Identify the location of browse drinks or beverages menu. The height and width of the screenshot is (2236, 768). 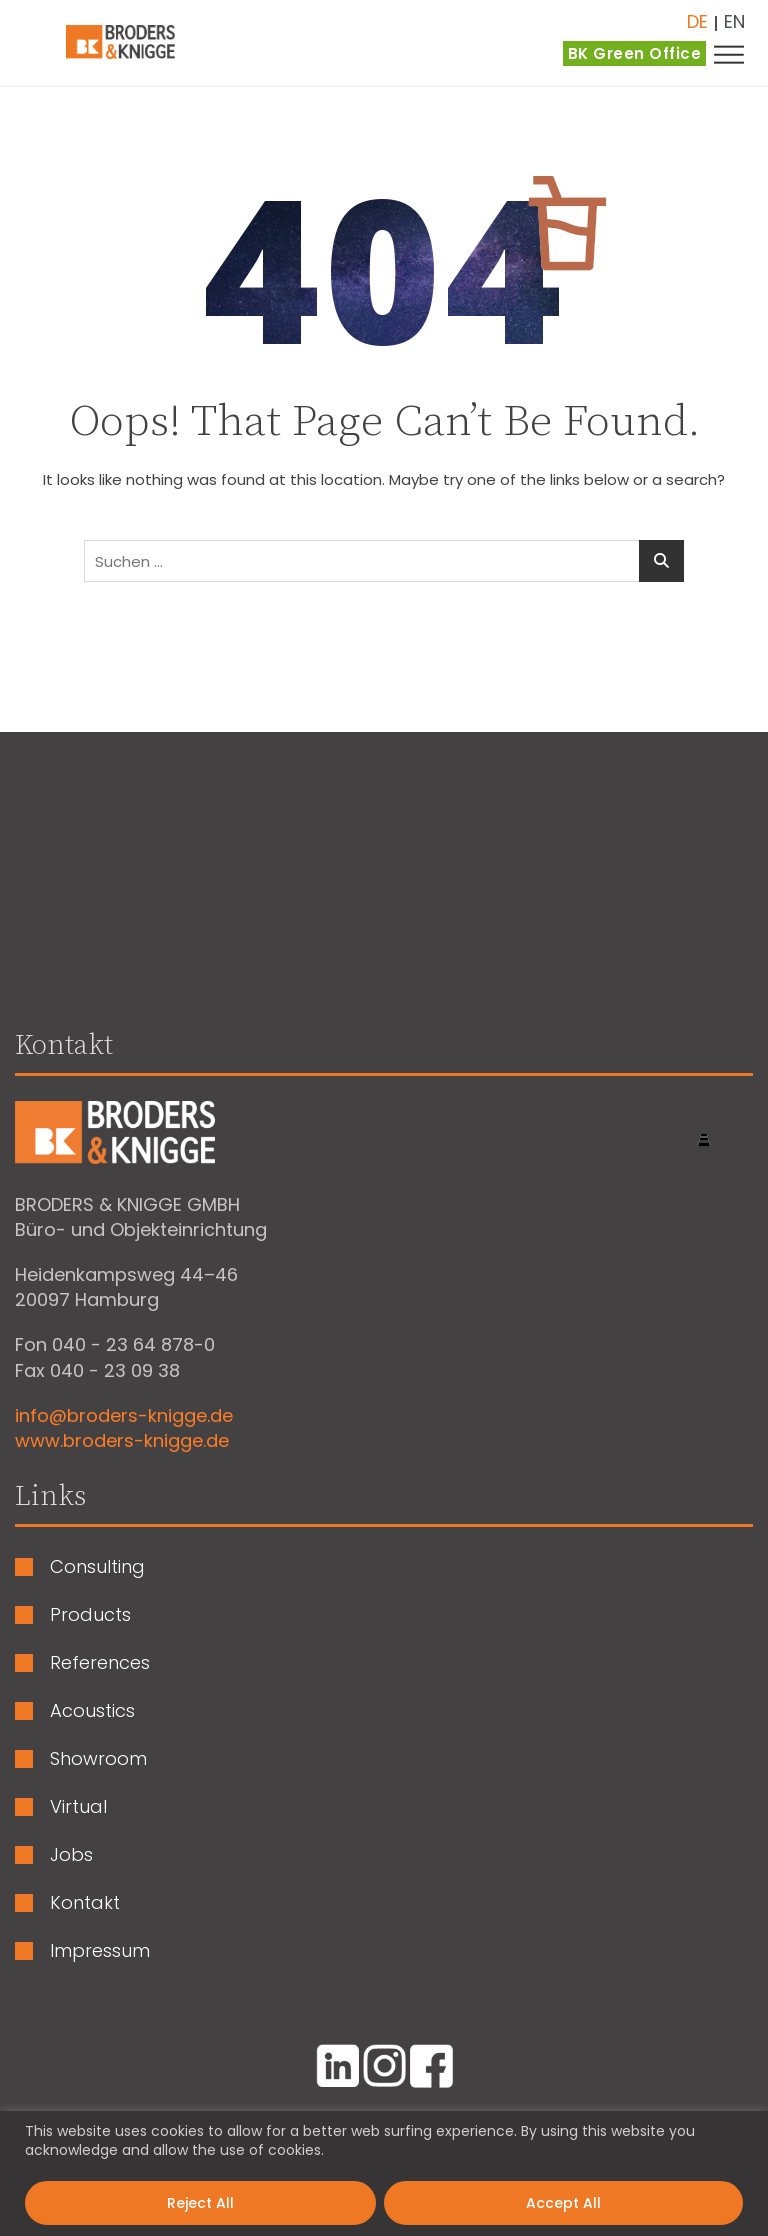
(567, 227).